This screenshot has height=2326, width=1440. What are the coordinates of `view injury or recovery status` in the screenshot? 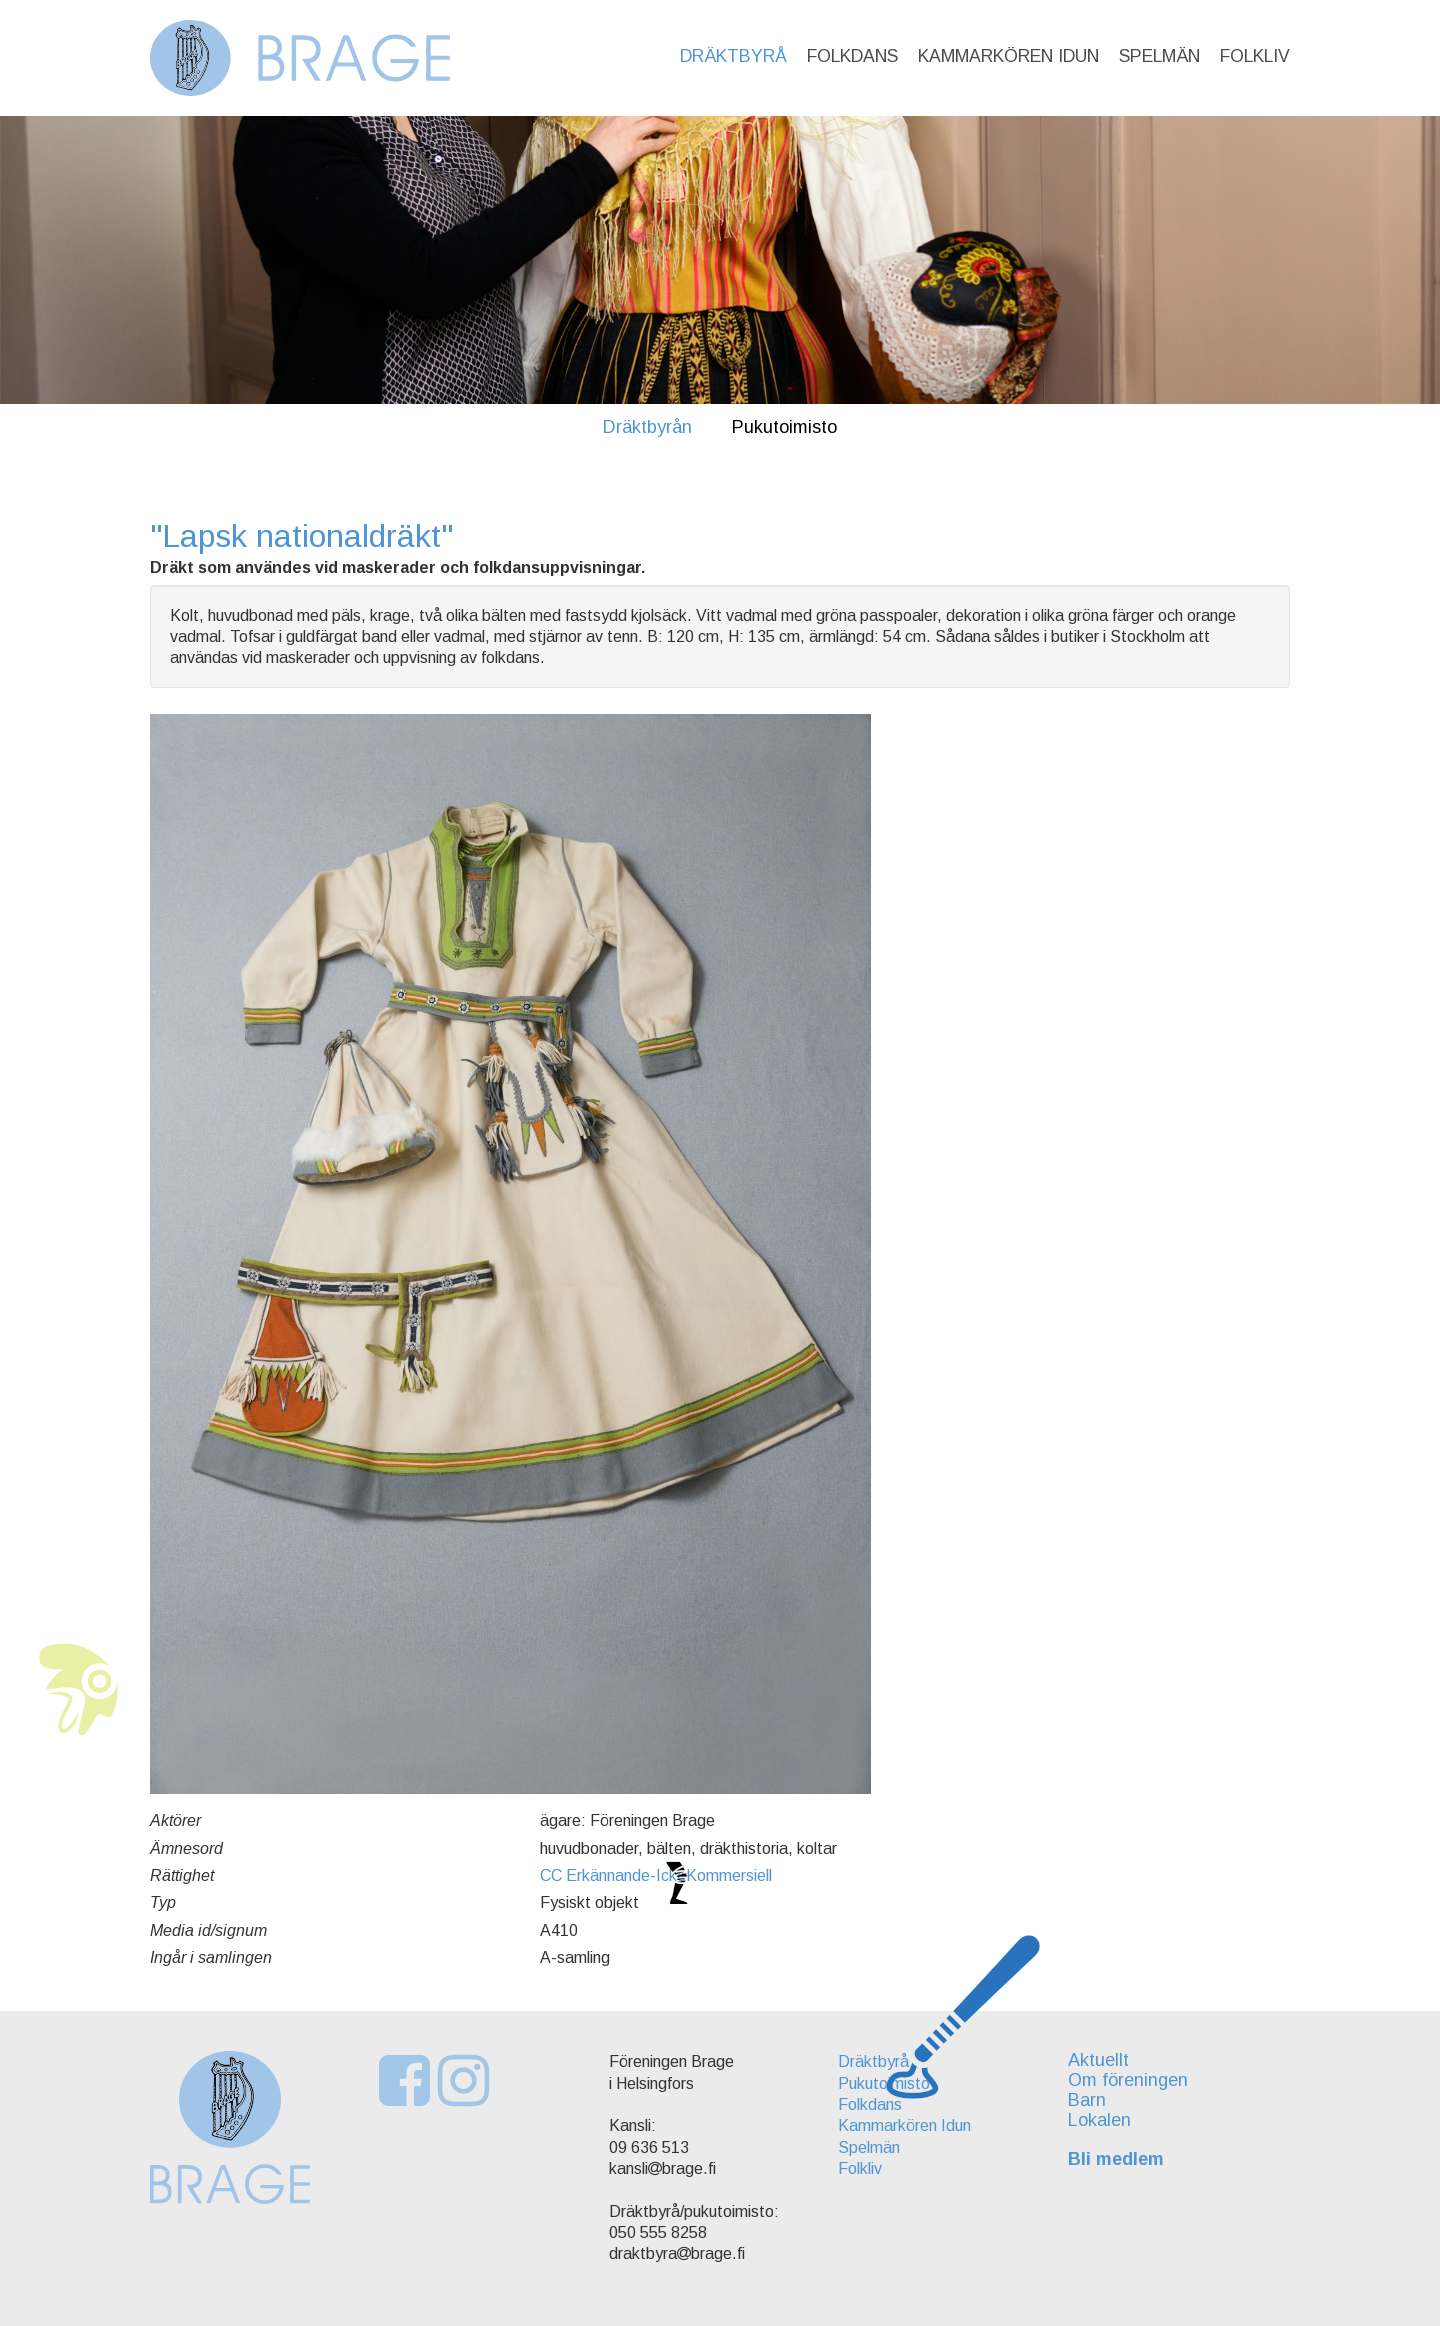 It's located at (678, 1883).